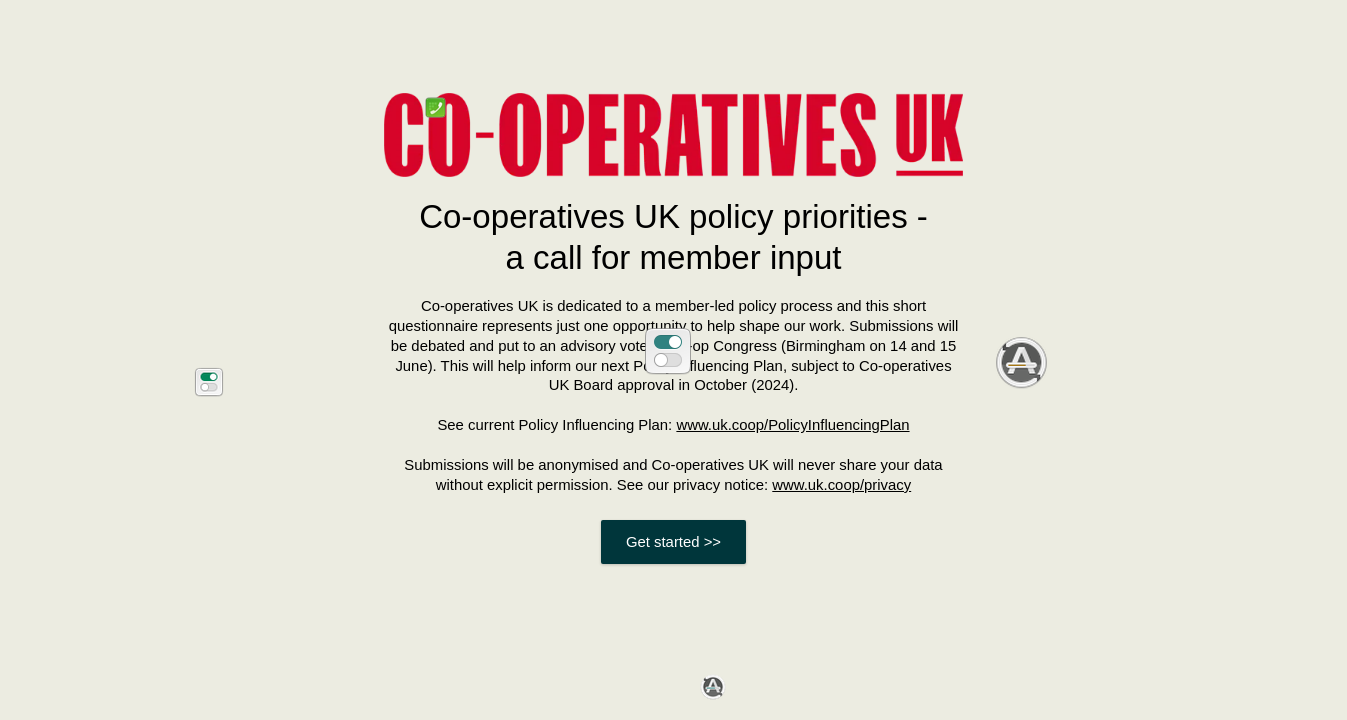 The width and height of the screenshot is (1347, 720). Describe the element at coordinates (1021, 362) in the screenshot. I see `open the software update manager` at that location.